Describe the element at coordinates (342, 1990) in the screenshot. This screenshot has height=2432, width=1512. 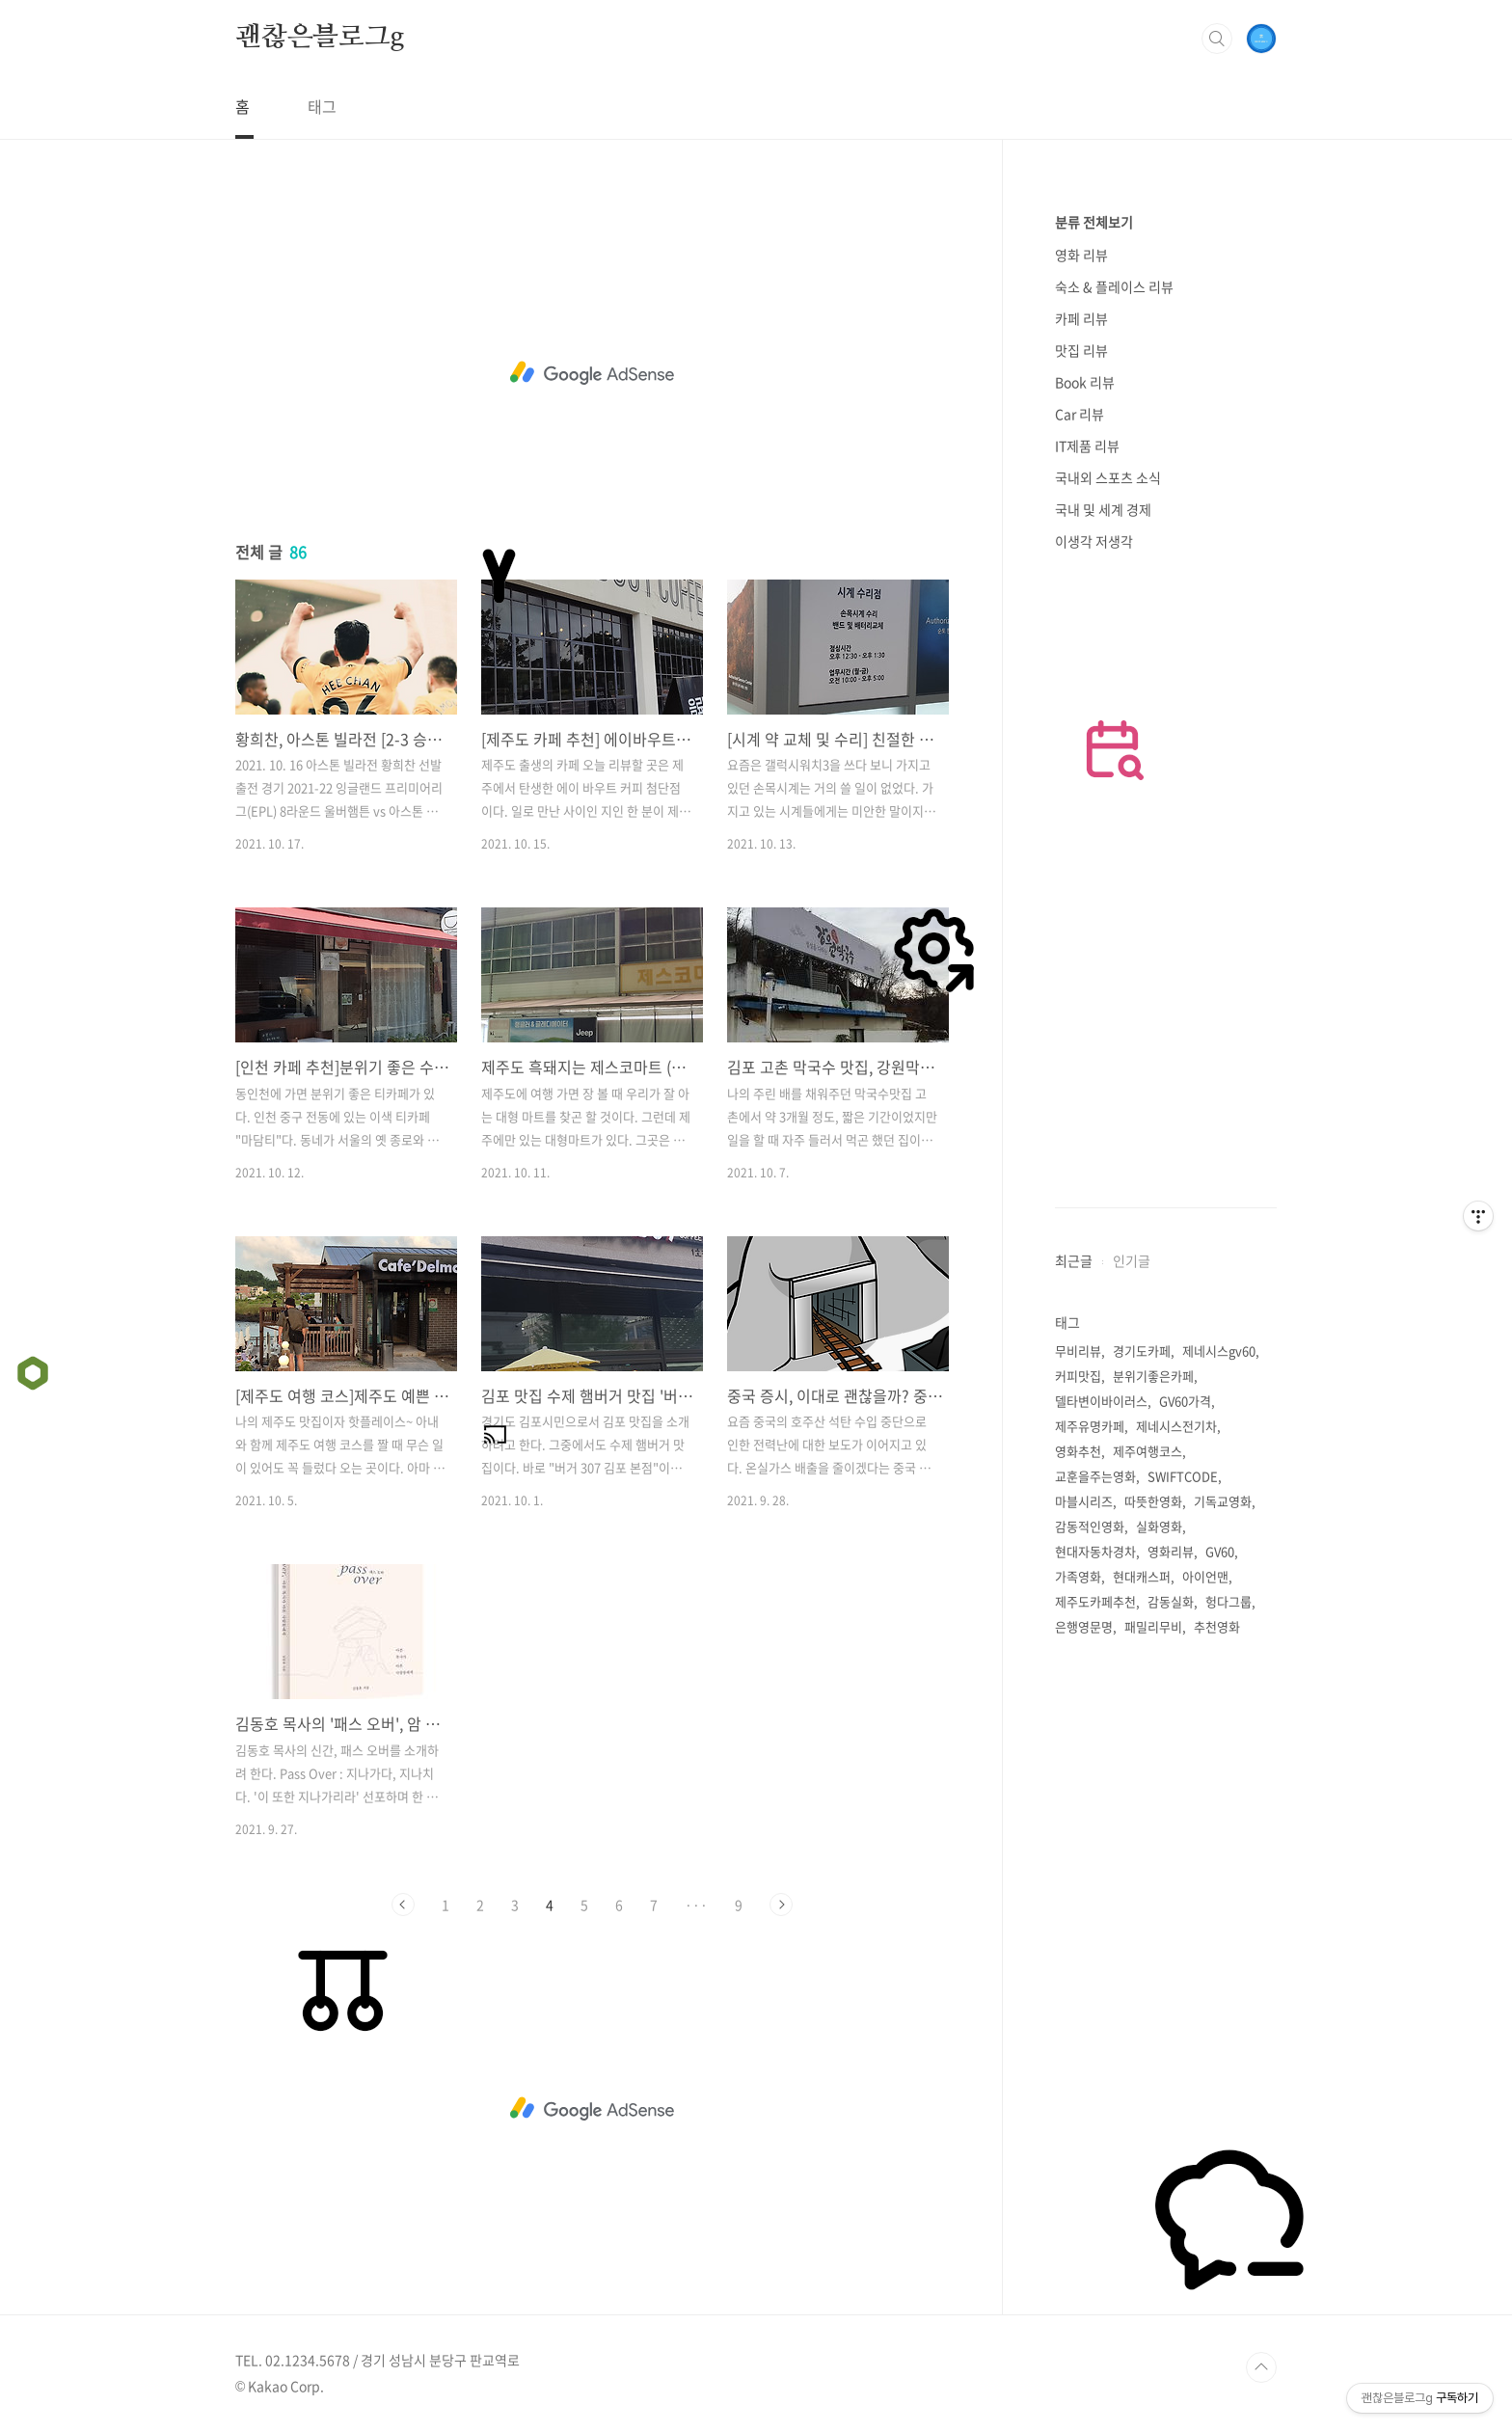
I see `gymnastics rings equipment indicator` at that location.